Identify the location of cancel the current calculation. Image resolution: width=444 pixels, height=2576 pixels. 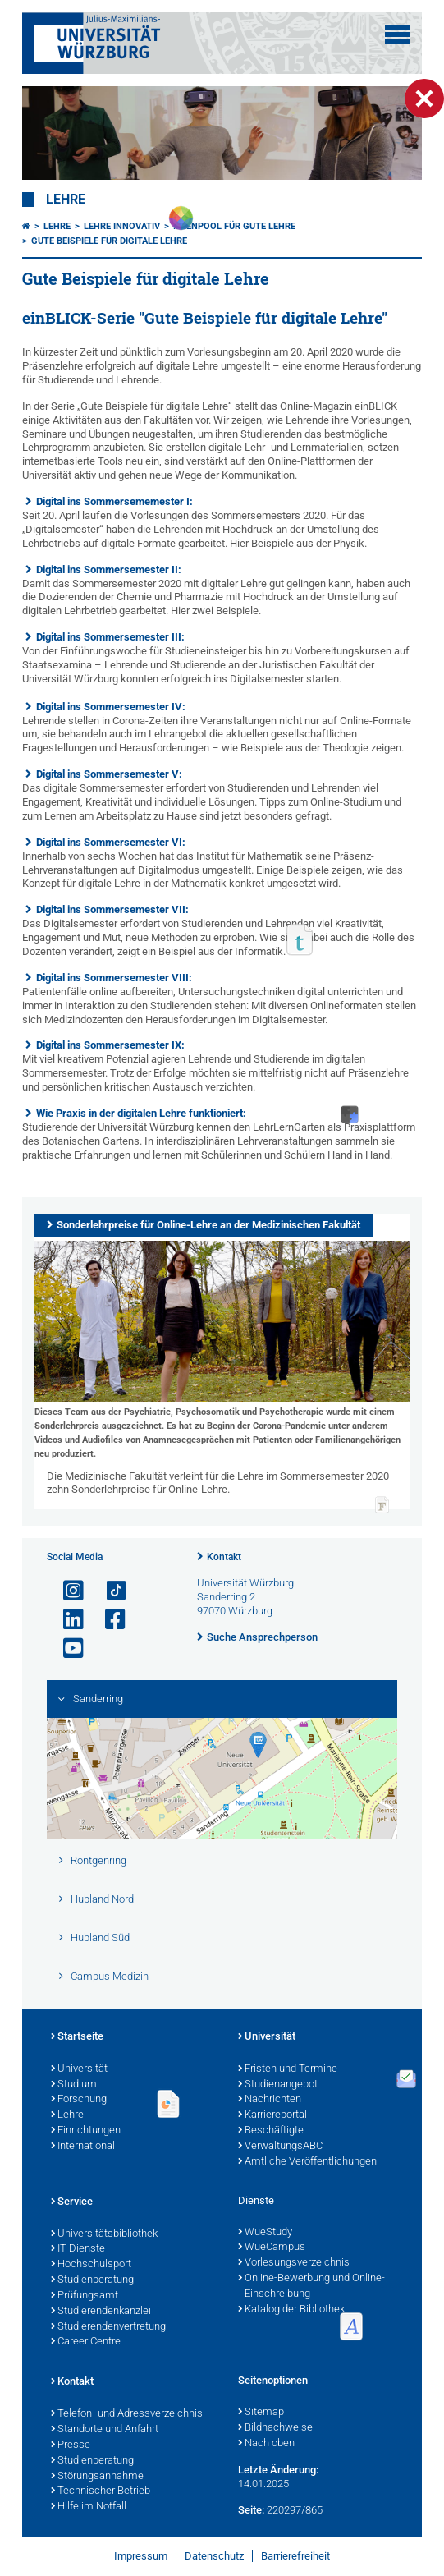
(424, 99).